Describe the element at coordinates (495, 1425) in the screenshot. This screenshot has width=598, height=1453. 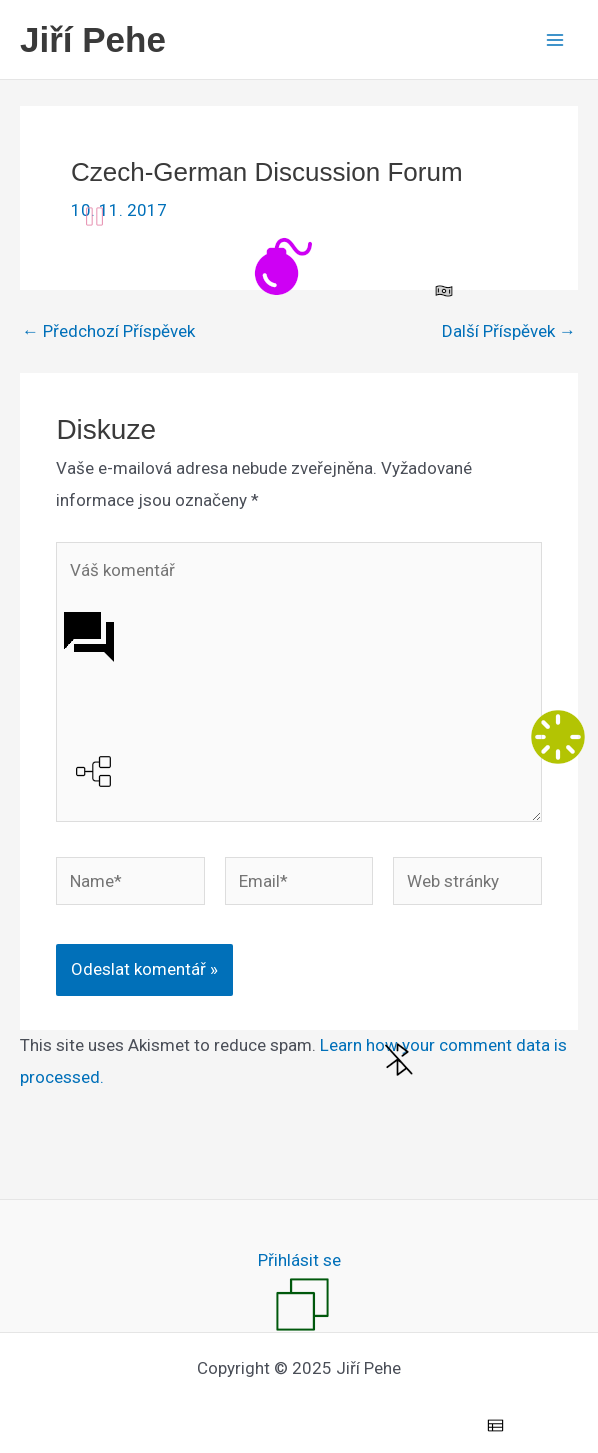
I see `view data in table format` at that location.